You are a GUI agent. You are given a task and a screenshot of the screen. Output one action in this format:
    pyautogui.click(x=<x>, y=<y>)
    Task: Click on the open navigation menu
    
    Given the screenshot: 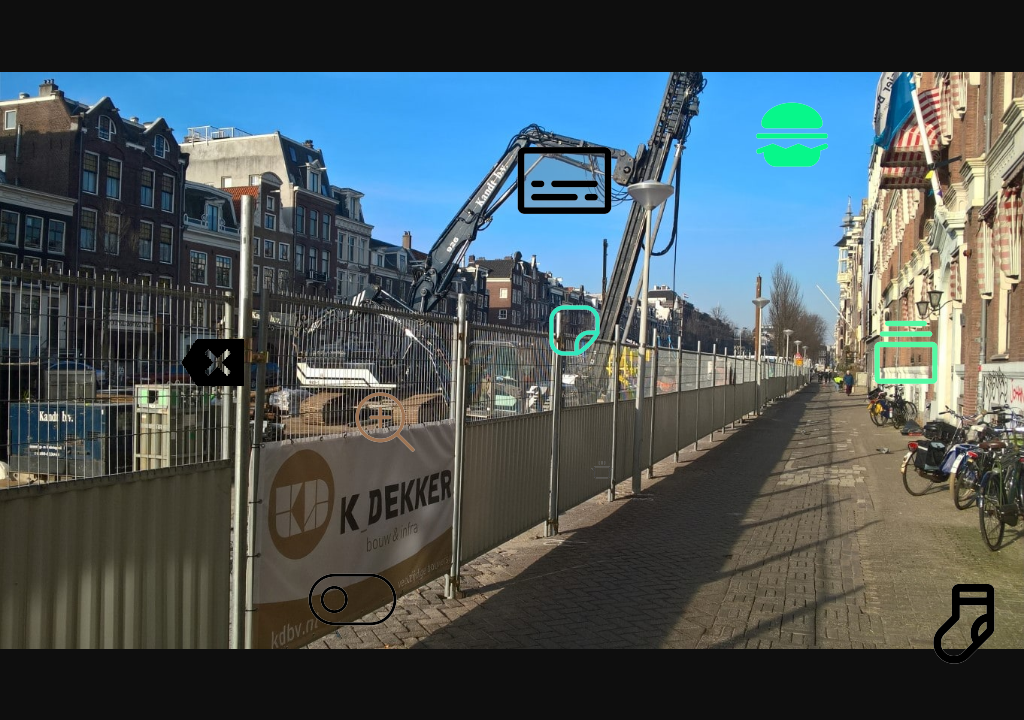 What is the action you would take?
    pyautogui.click(x=792, y=136)
    